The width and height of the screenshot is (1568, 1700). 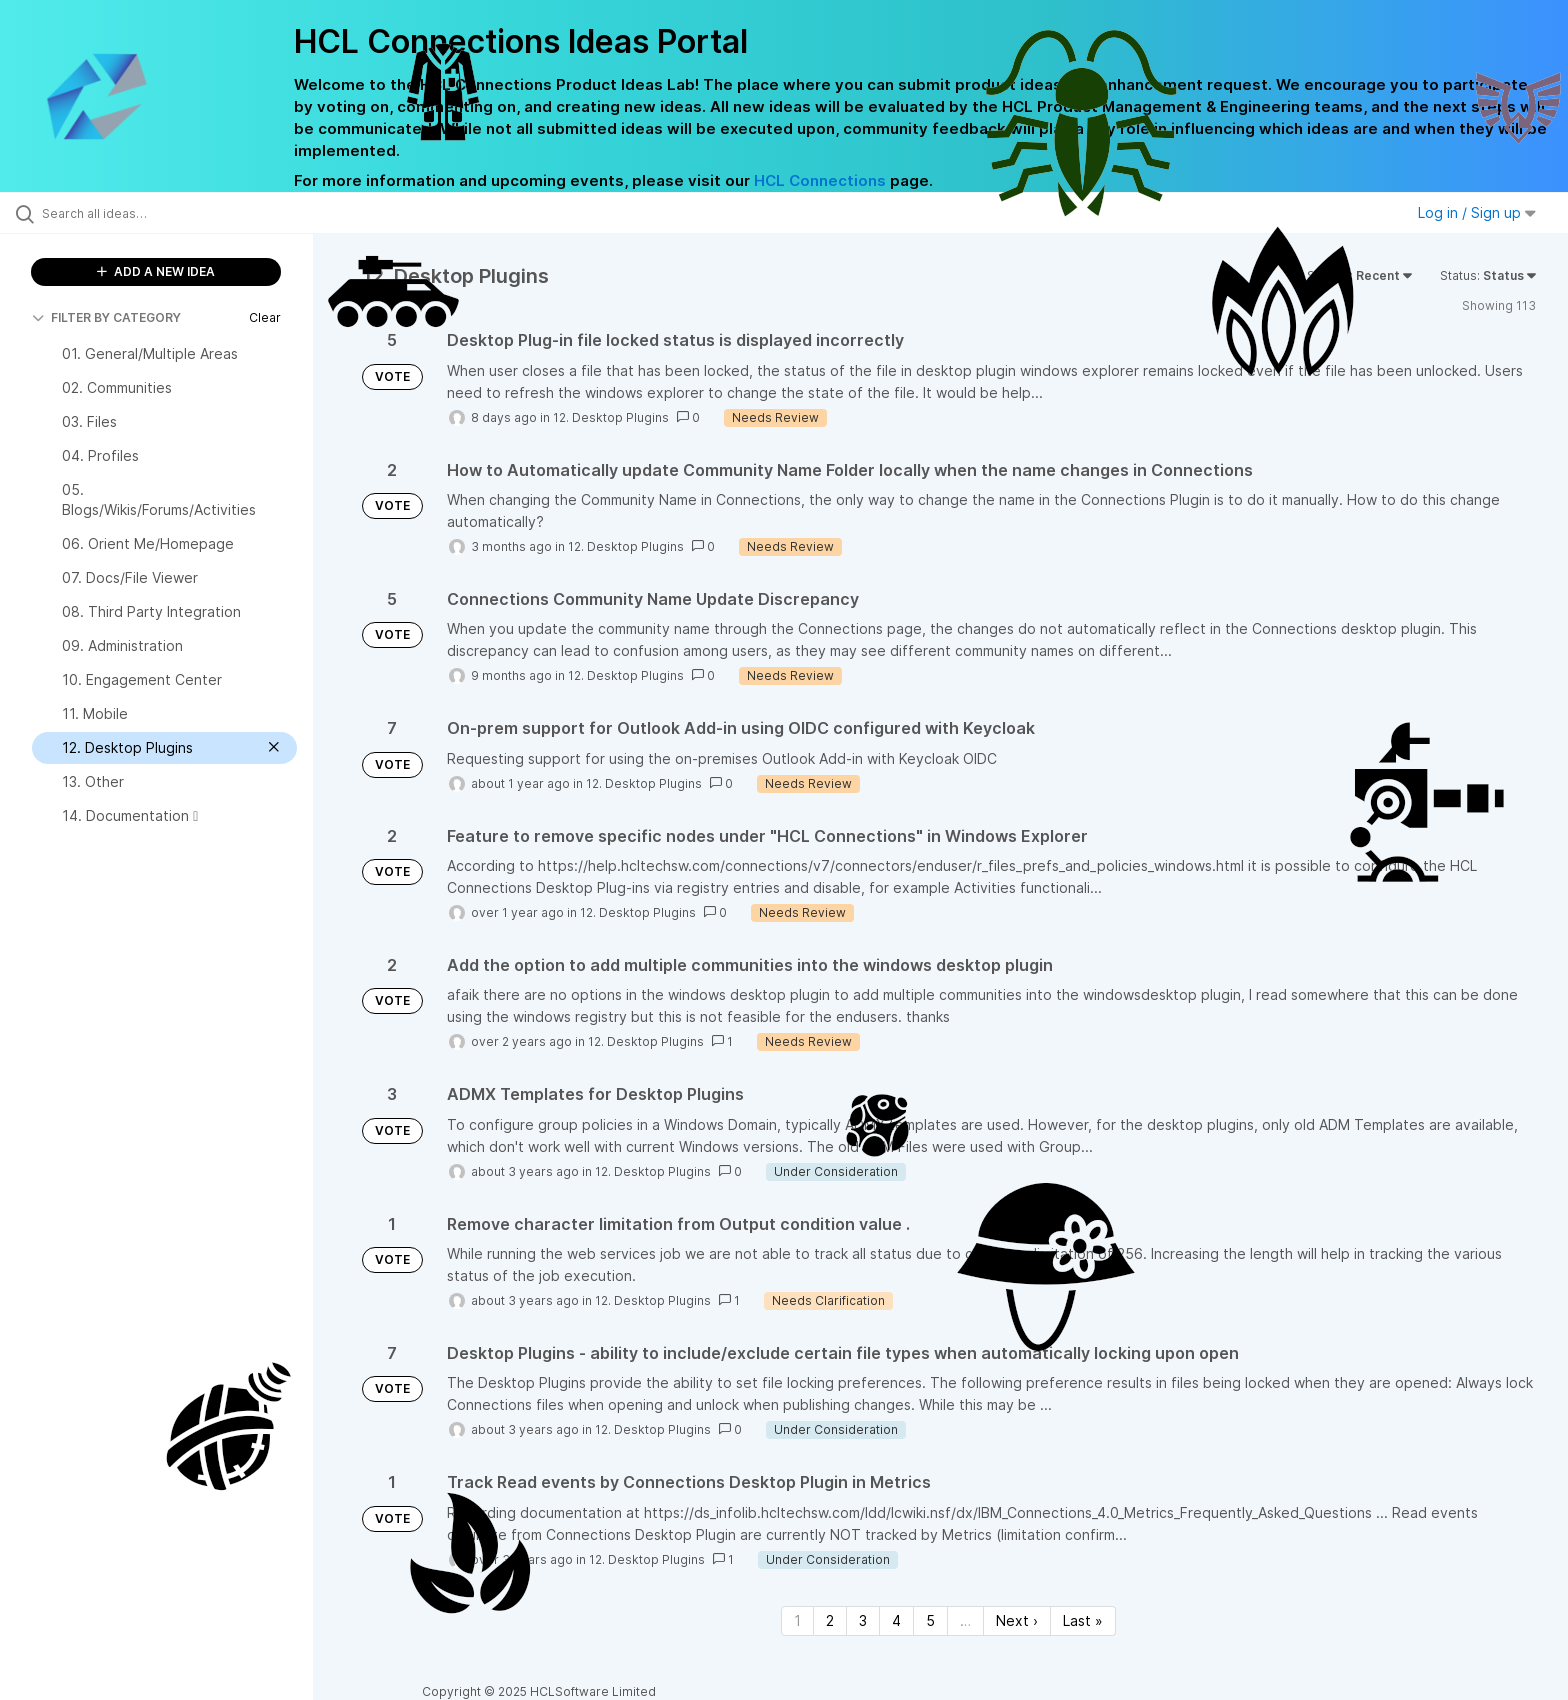 What do you see at coordinates (229, 1426) in the screenshot?
I see `use a potion or consumable item` at bounding box center [229, 1426].